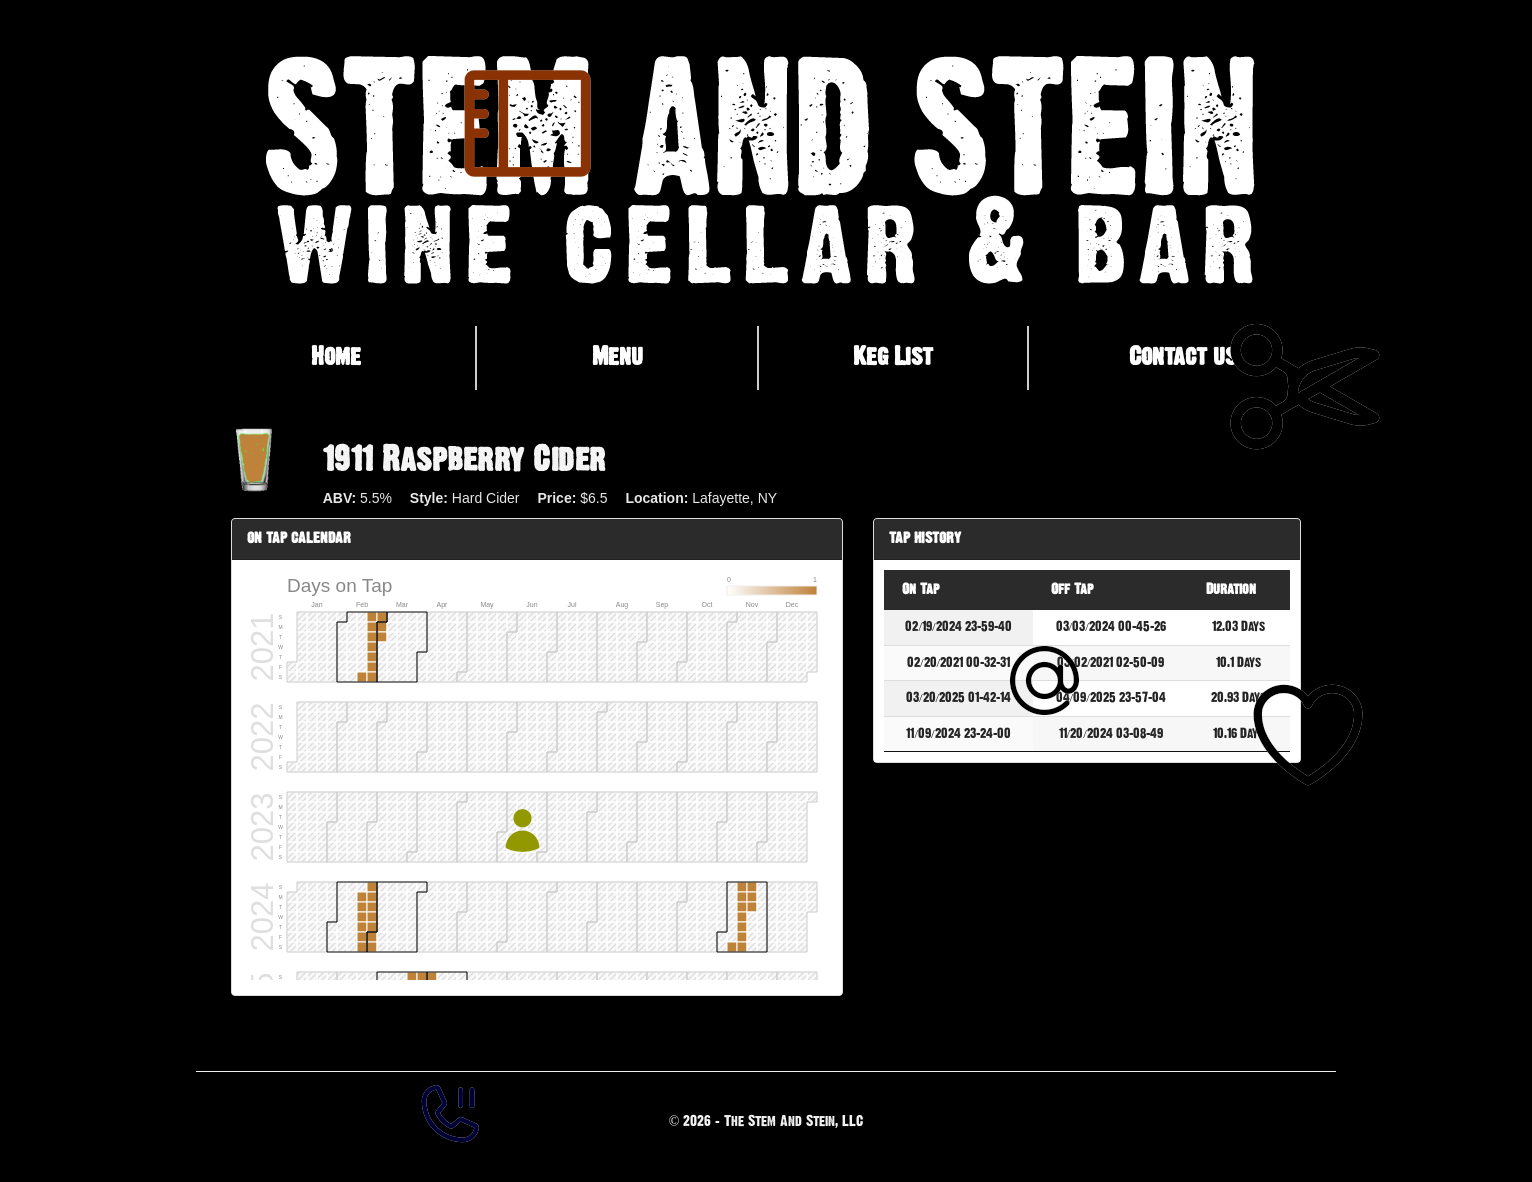 Image resolution: width=1532 pixels, height=1182 pixels. What do you see at coordinates (1308, 735) in the screenshot?
I see `add item to favorites` at bounding box center [1308, 735].